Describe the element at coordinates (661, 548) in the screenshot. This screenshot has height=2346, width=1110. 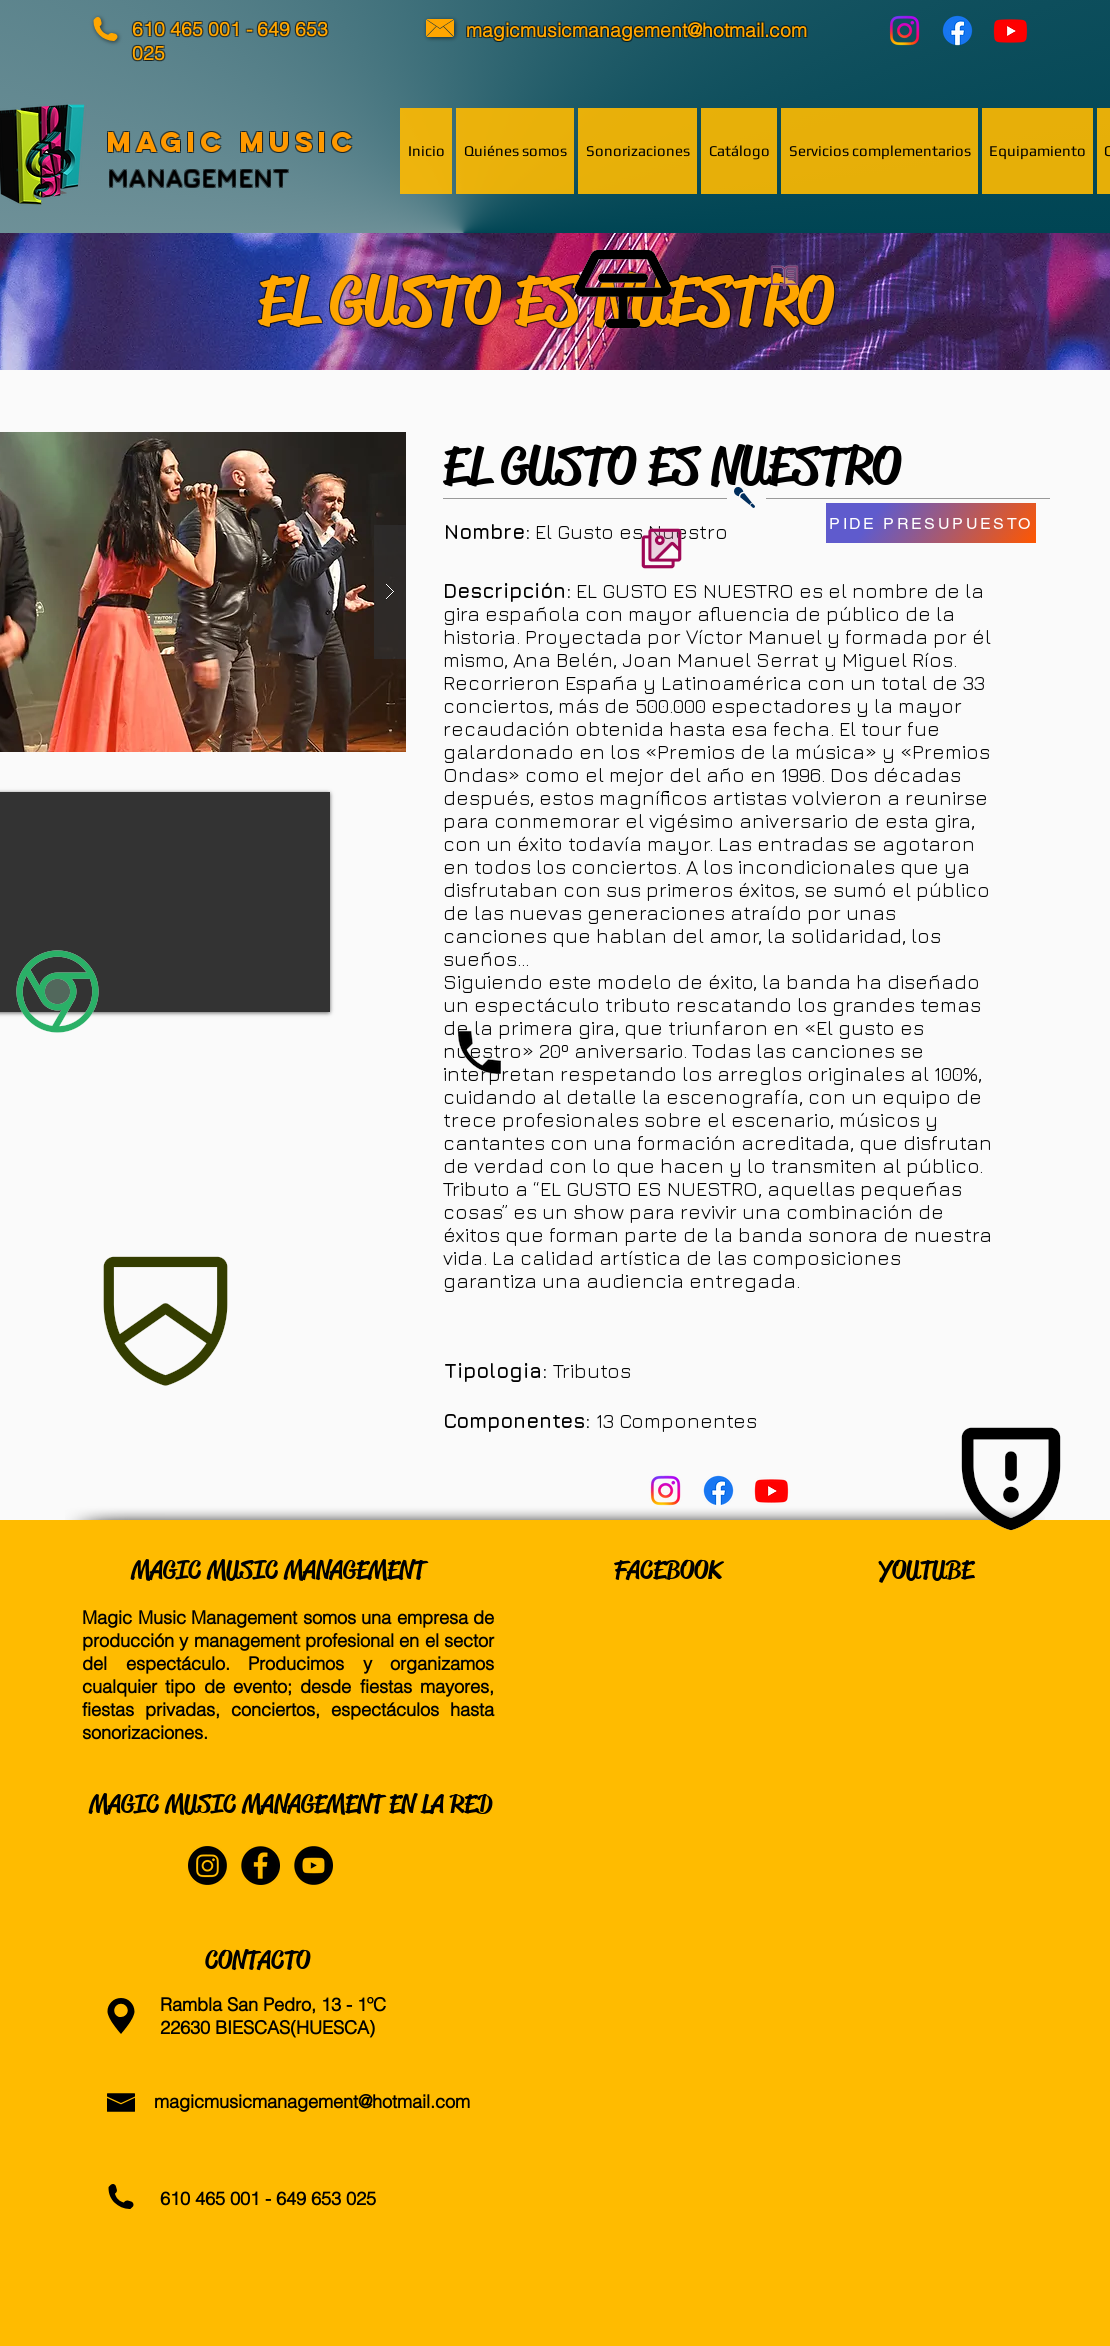
I see `view photo gallery` at that location.